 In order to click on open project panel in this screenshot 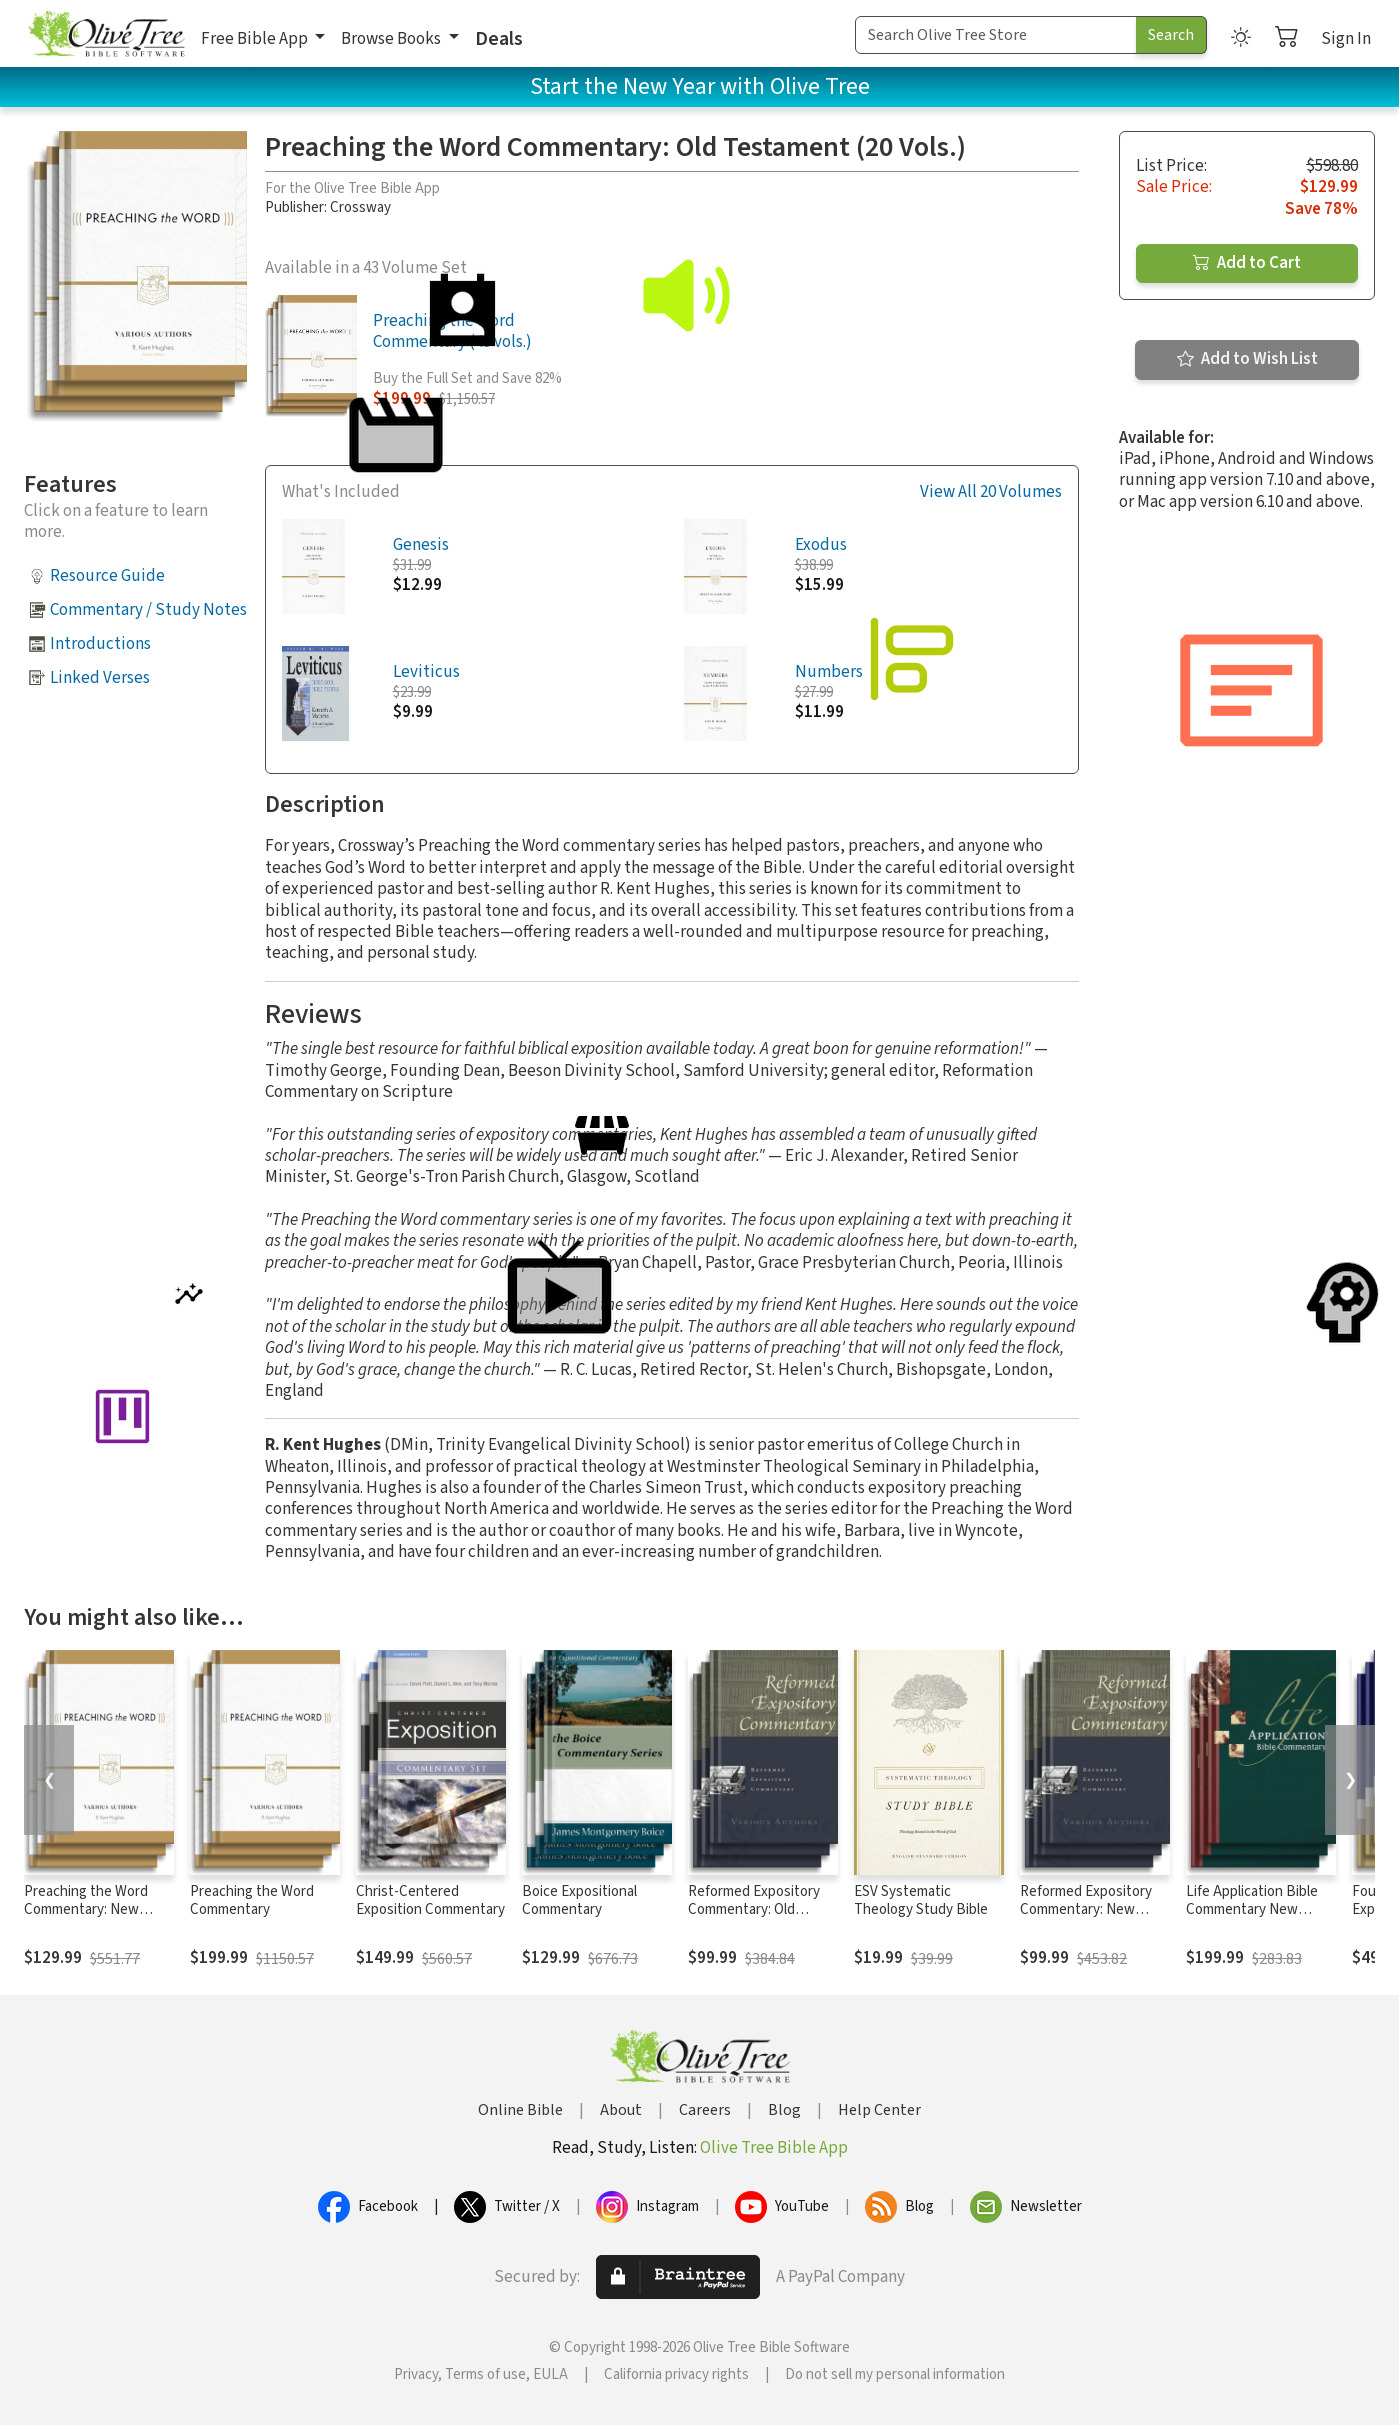, I will do `click(122, 1416)`.